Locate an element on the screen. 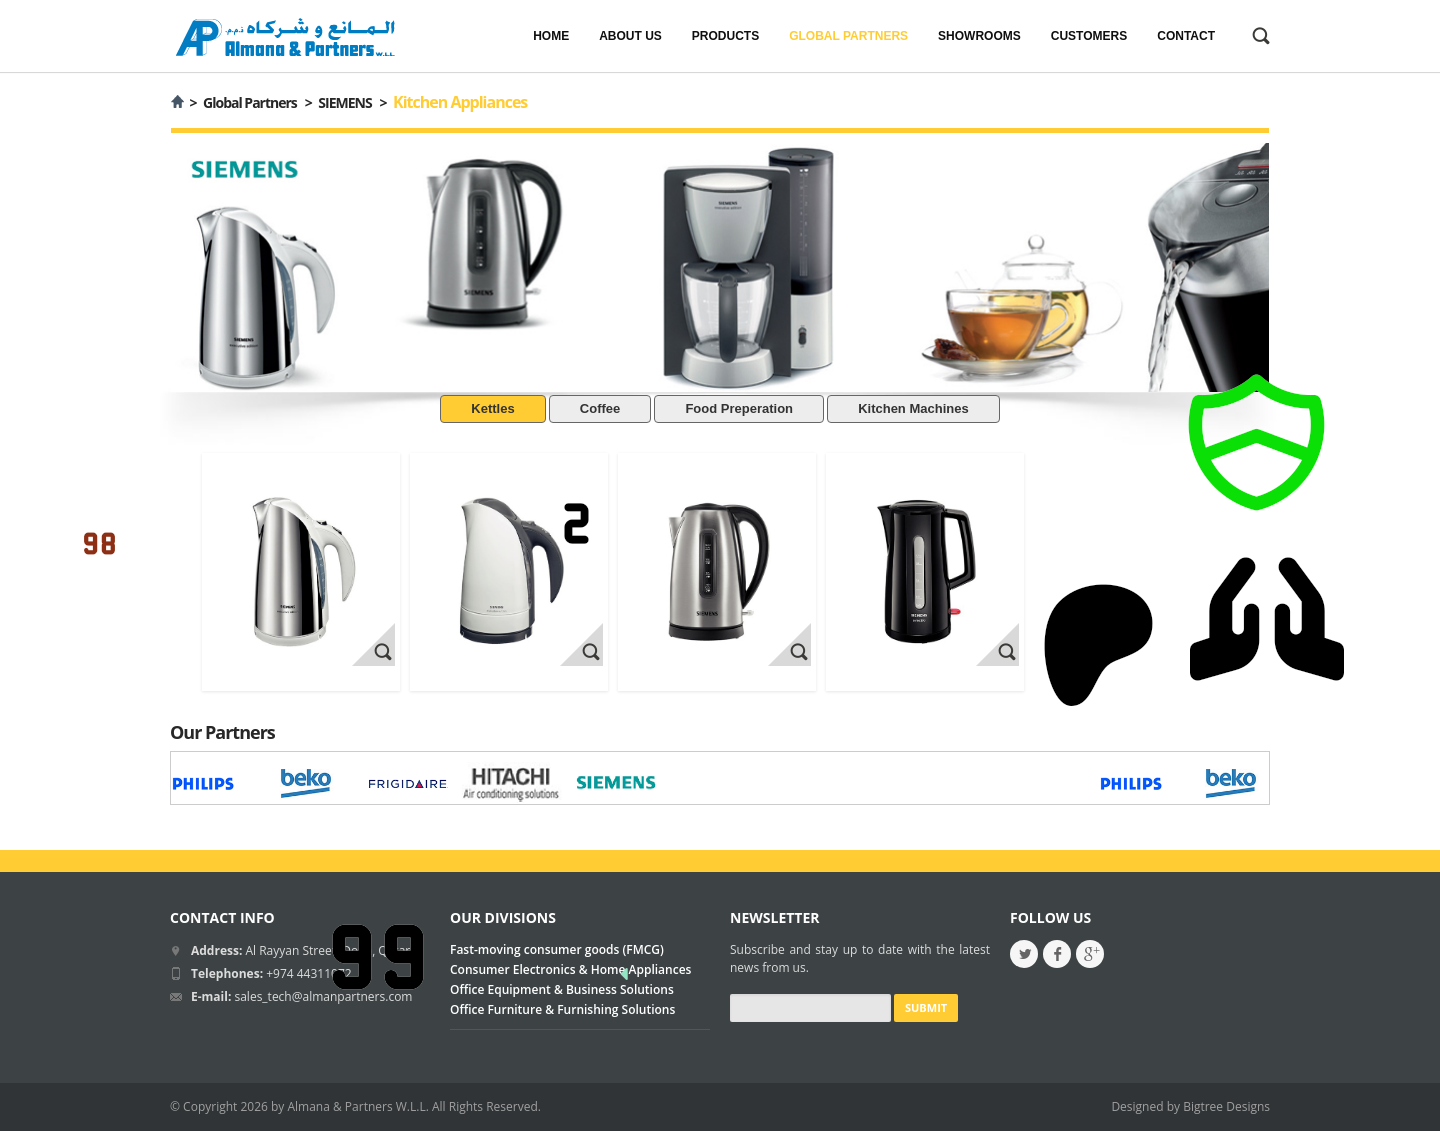  express gratitude or thanks is located at coordinates (1267, 619).